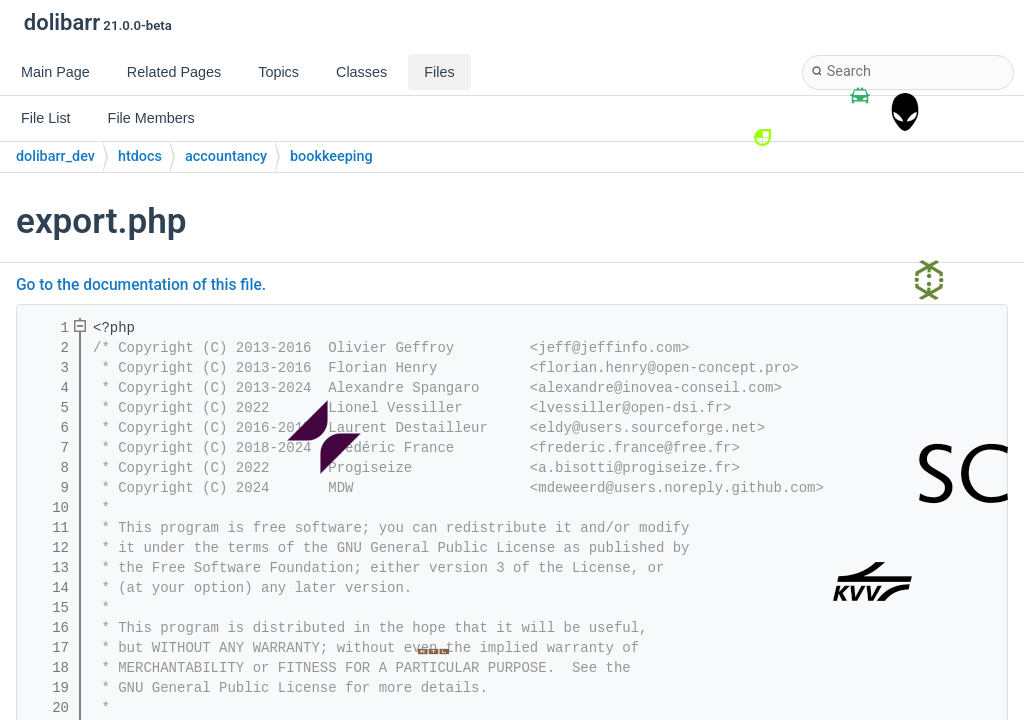  Describe the element at coordinates (929, 280) in the screenshot. I see `google cloud dataflow service logo` at that location.